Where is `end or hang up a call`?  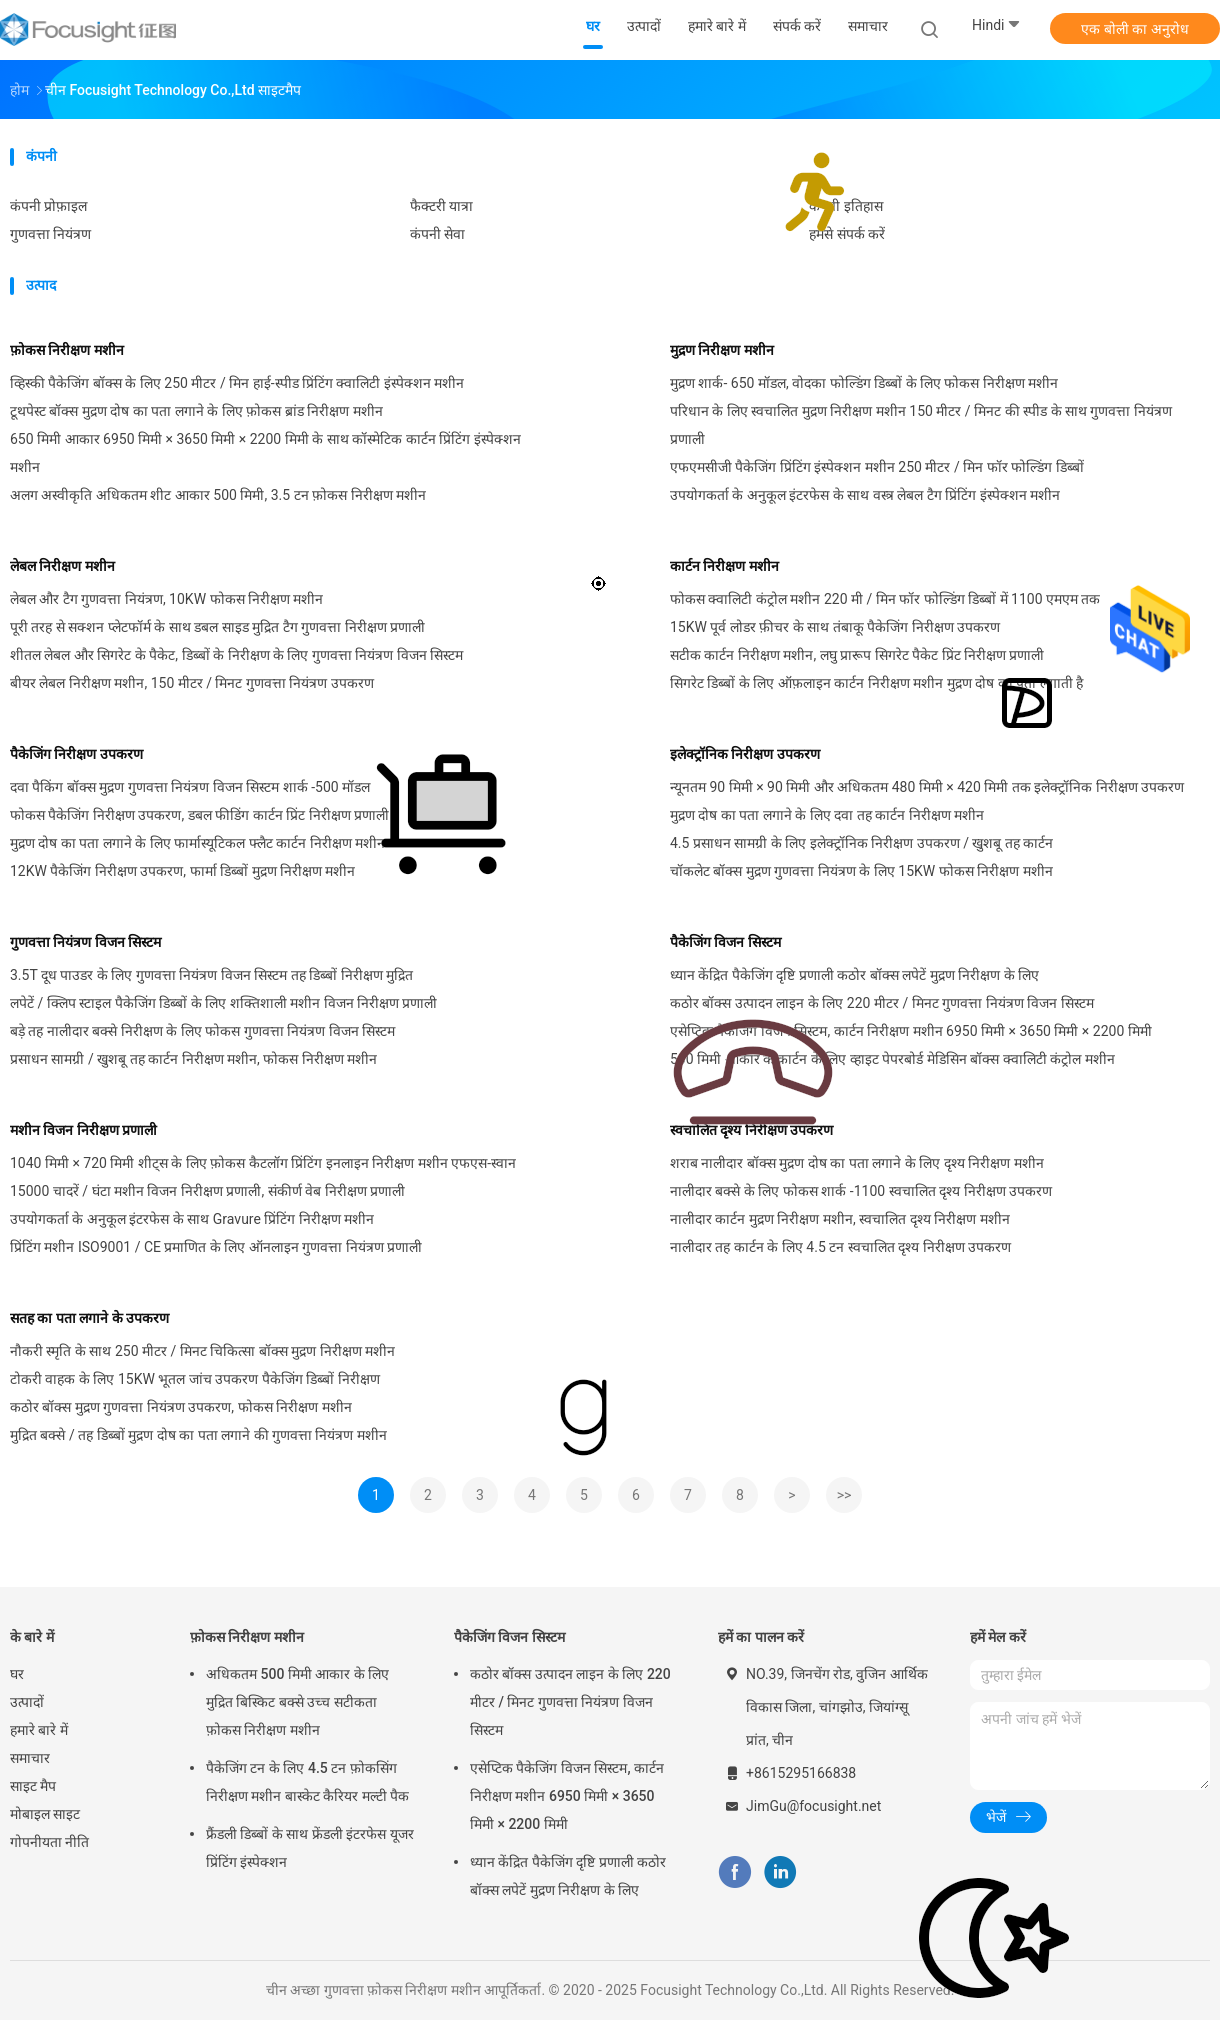 end or hang up a call is located at coordinates (753, 1072).